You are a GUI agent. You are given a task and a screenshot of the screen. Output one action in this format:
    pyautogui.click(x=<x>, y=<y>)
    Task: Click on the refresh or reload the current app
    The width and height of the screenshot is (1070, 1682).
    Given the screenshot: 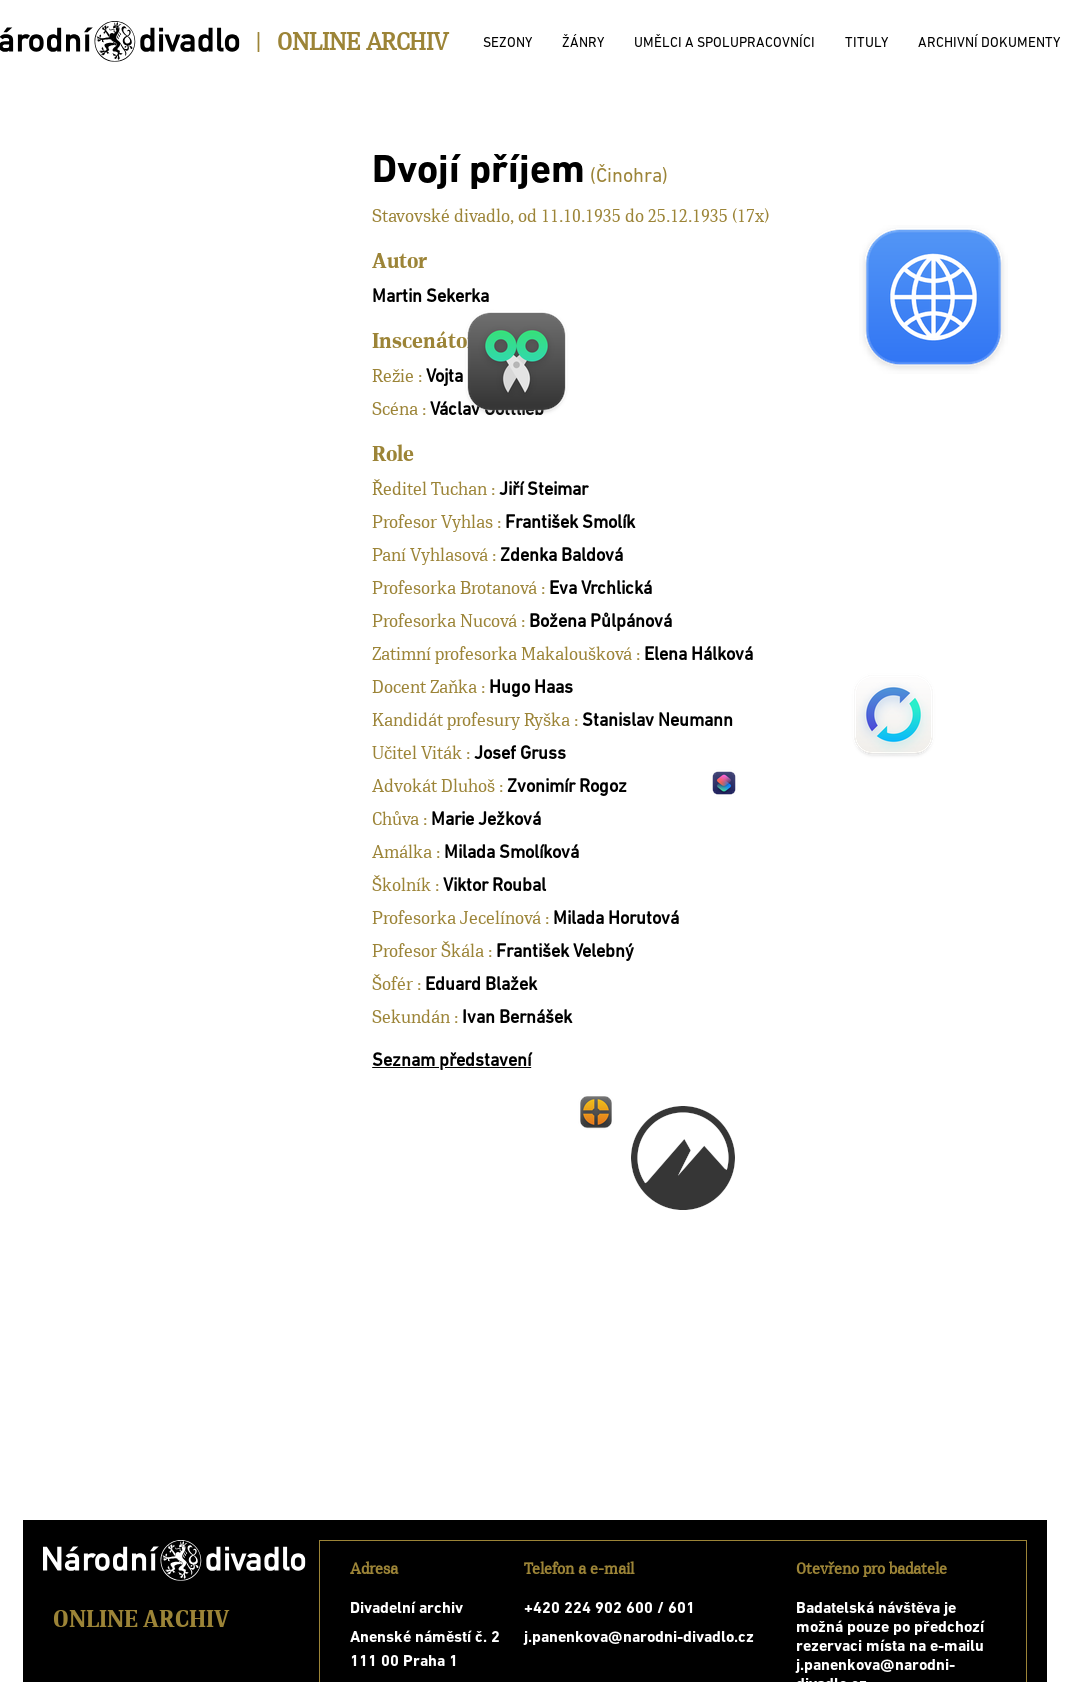 What is the action you would take?
    pyautogui.click(x=893, y=714)
    